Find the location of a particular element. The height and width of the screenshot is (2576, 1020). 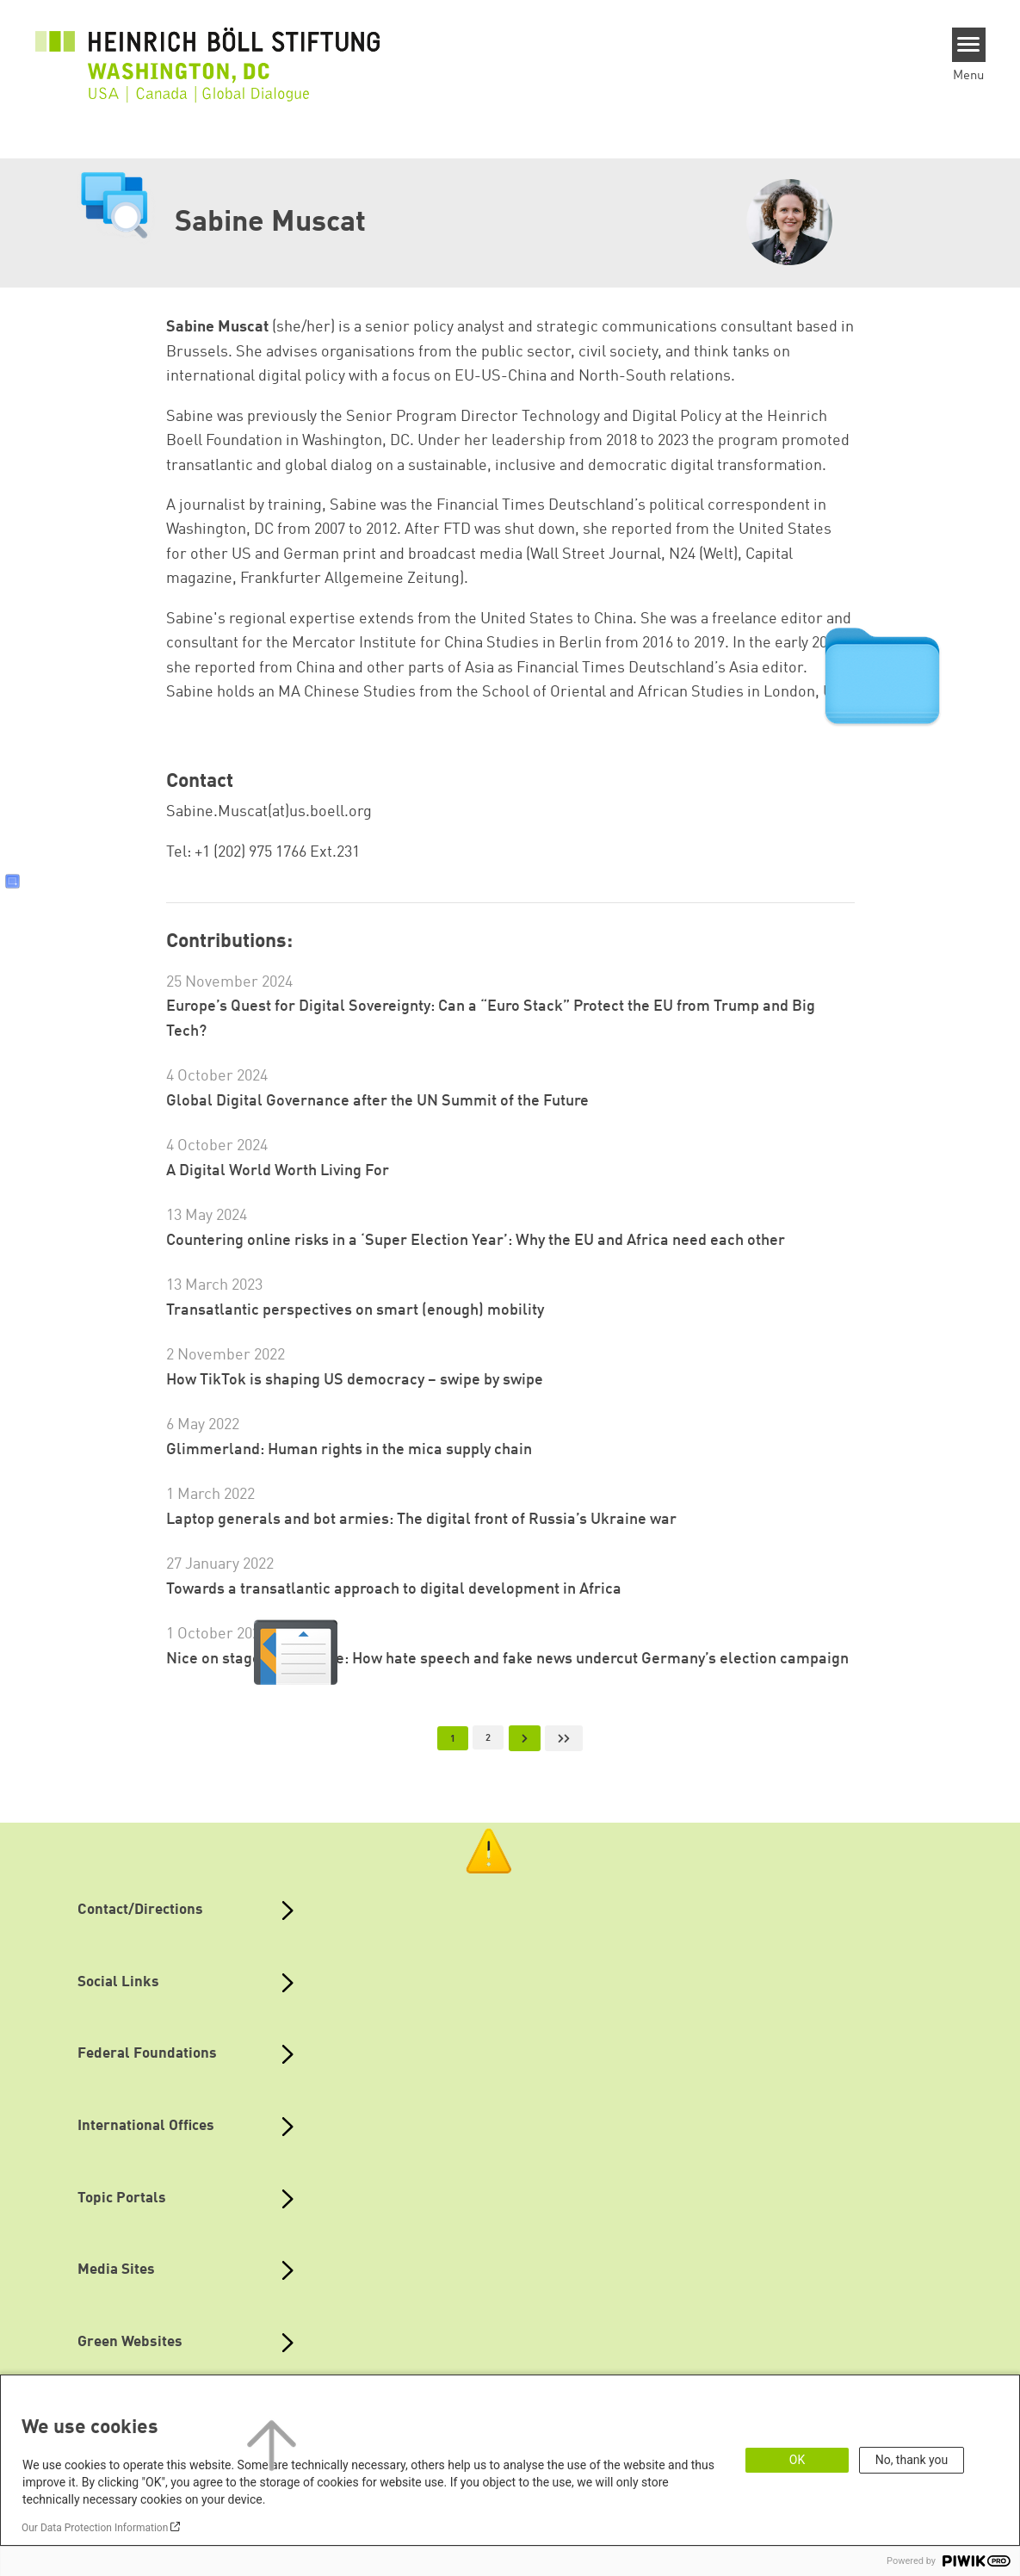

open packet viewer application is located at coordinates (116, 207).